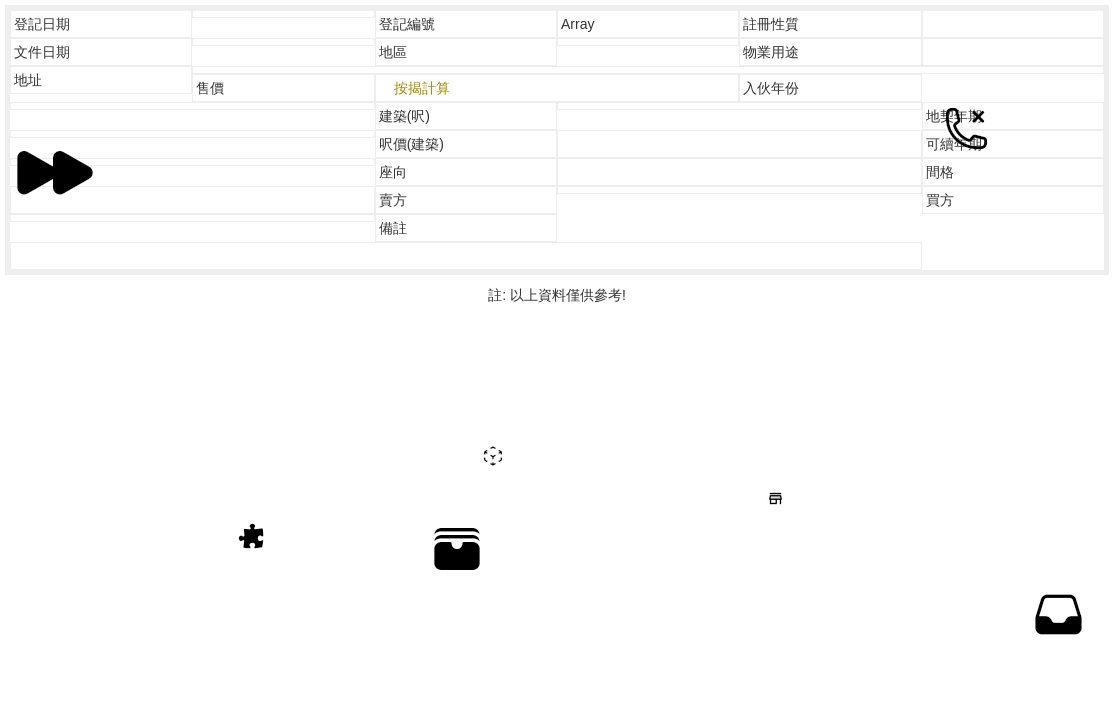 The image size is (1114, 720). Describe the element at coordinates (1058, 614) in the screenshot. I see `view your inbox messages` at that location.